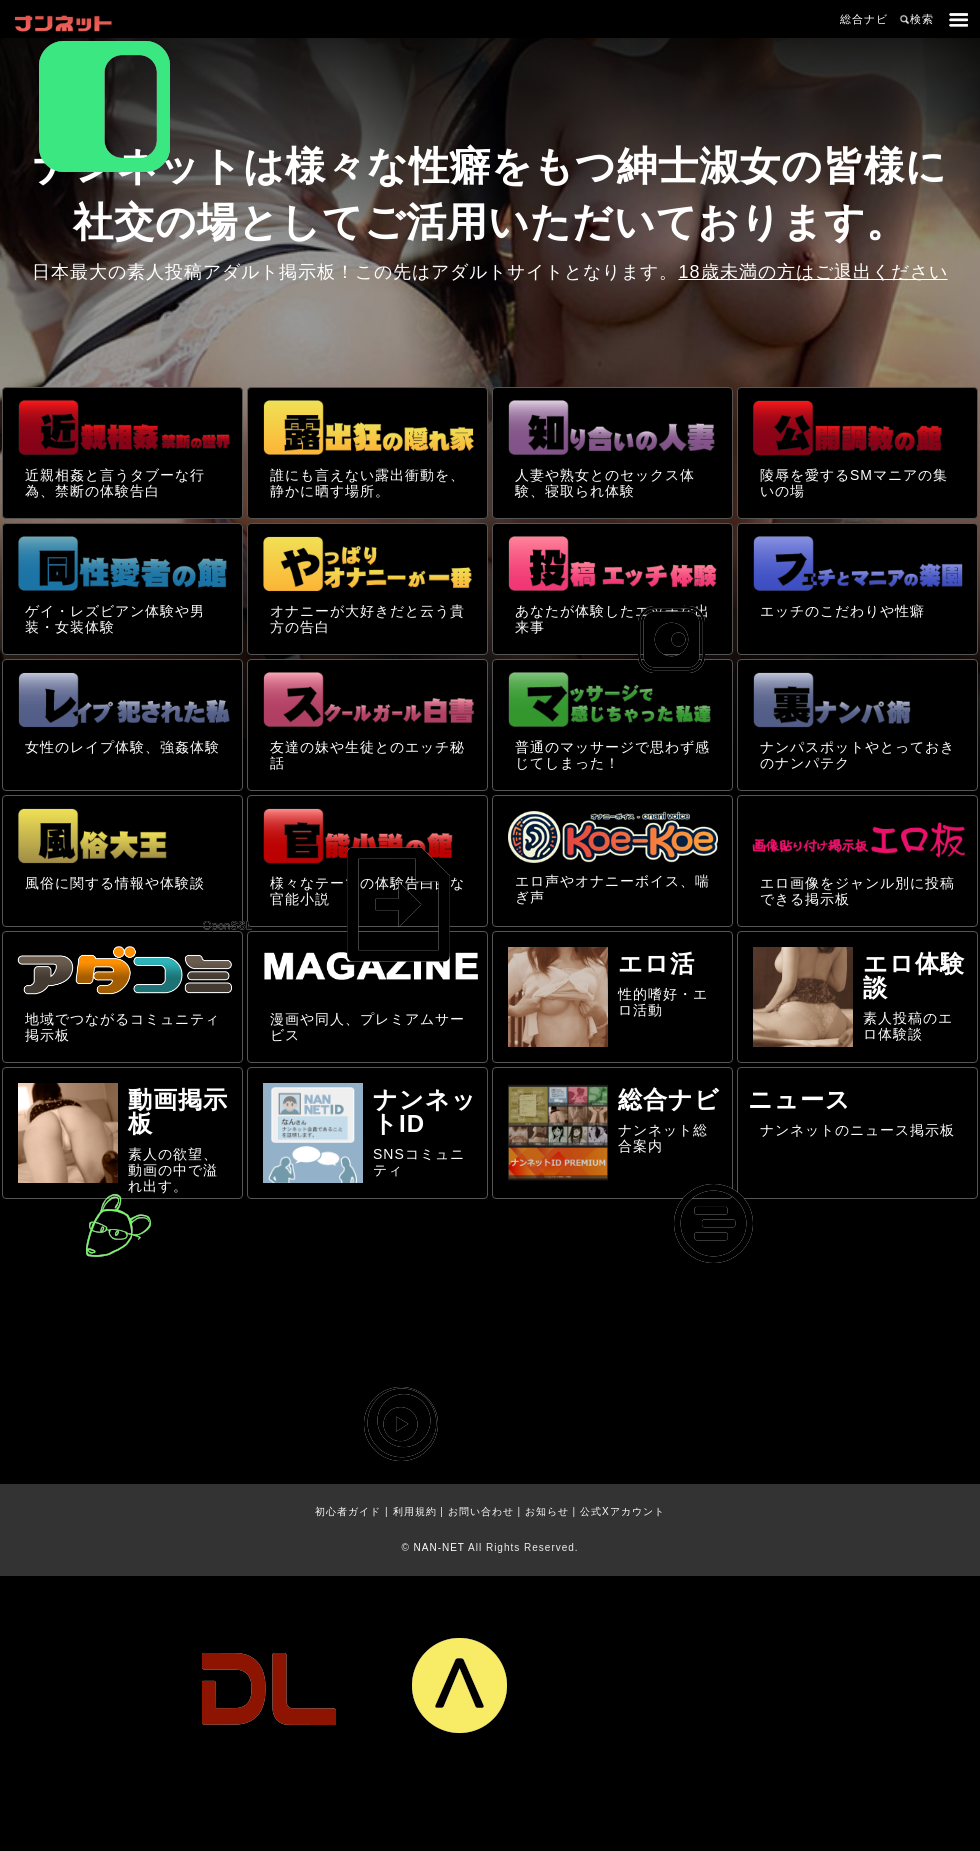 This screenshot has width=980, height=1851. Describe the element at coordinates (398, 904) in the screenshot. I see `transfer or export a file` at that location.